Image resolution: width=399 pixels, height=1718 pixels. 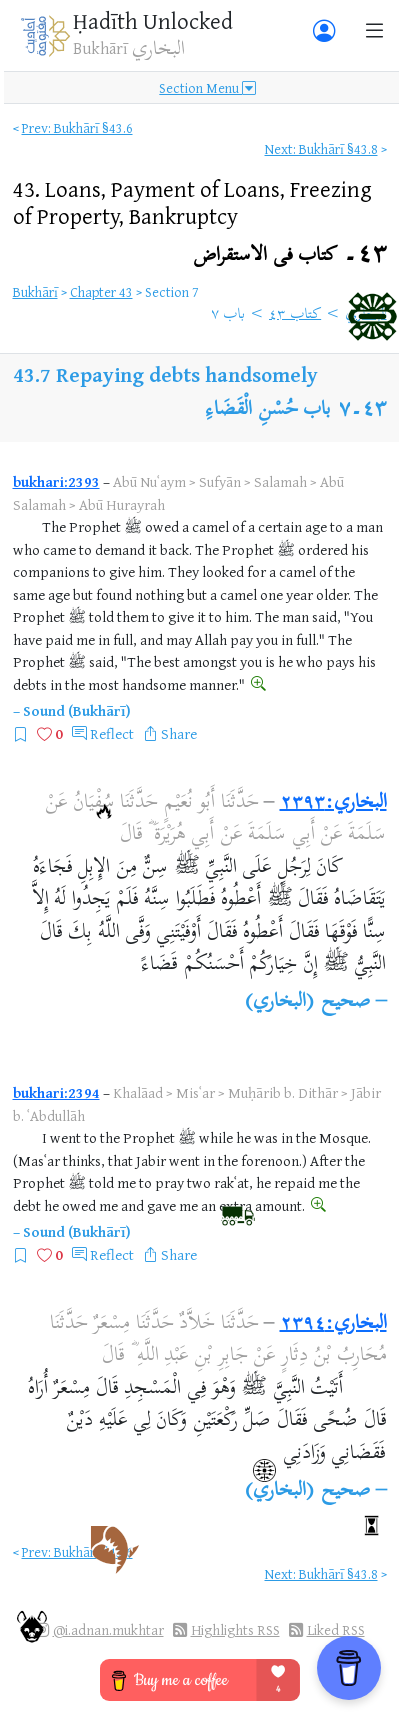 What do you see at coordinates (264, 1470) in the screenshot?
I see `access cage or enclosure settings in a game` at bounding box center [264, 1470].